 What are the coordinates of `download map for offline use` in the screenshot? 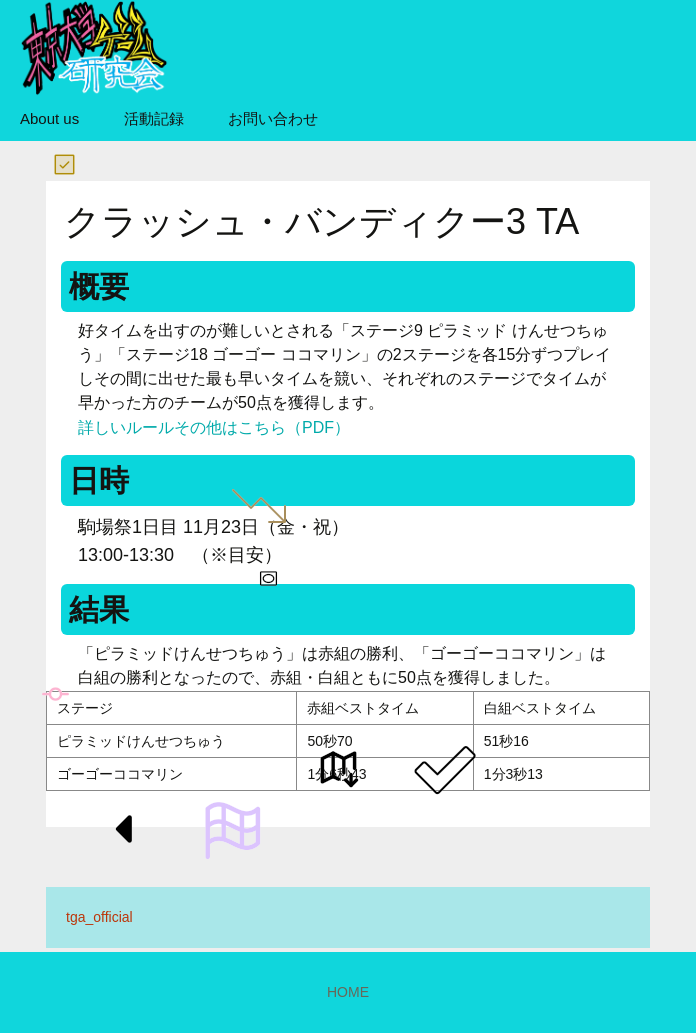 It's located at (338, 767).